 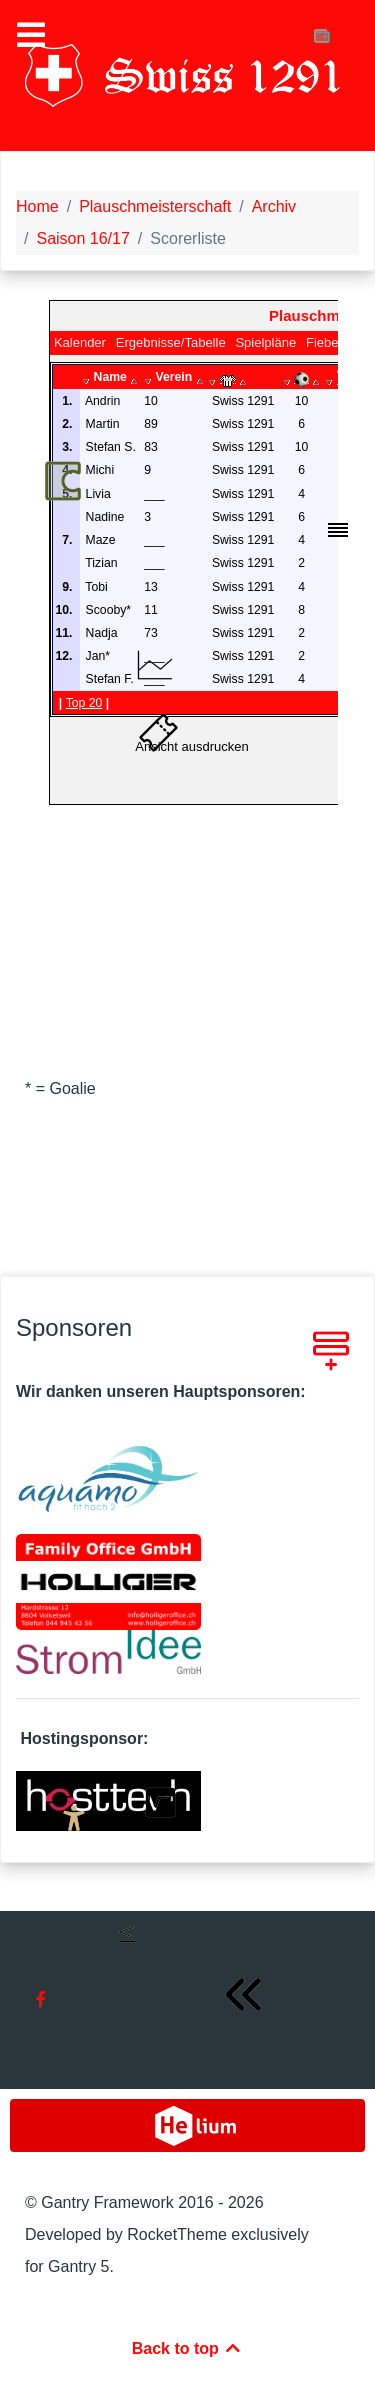 I want to click on insert square root symbol, so click(x=160, y=1802).